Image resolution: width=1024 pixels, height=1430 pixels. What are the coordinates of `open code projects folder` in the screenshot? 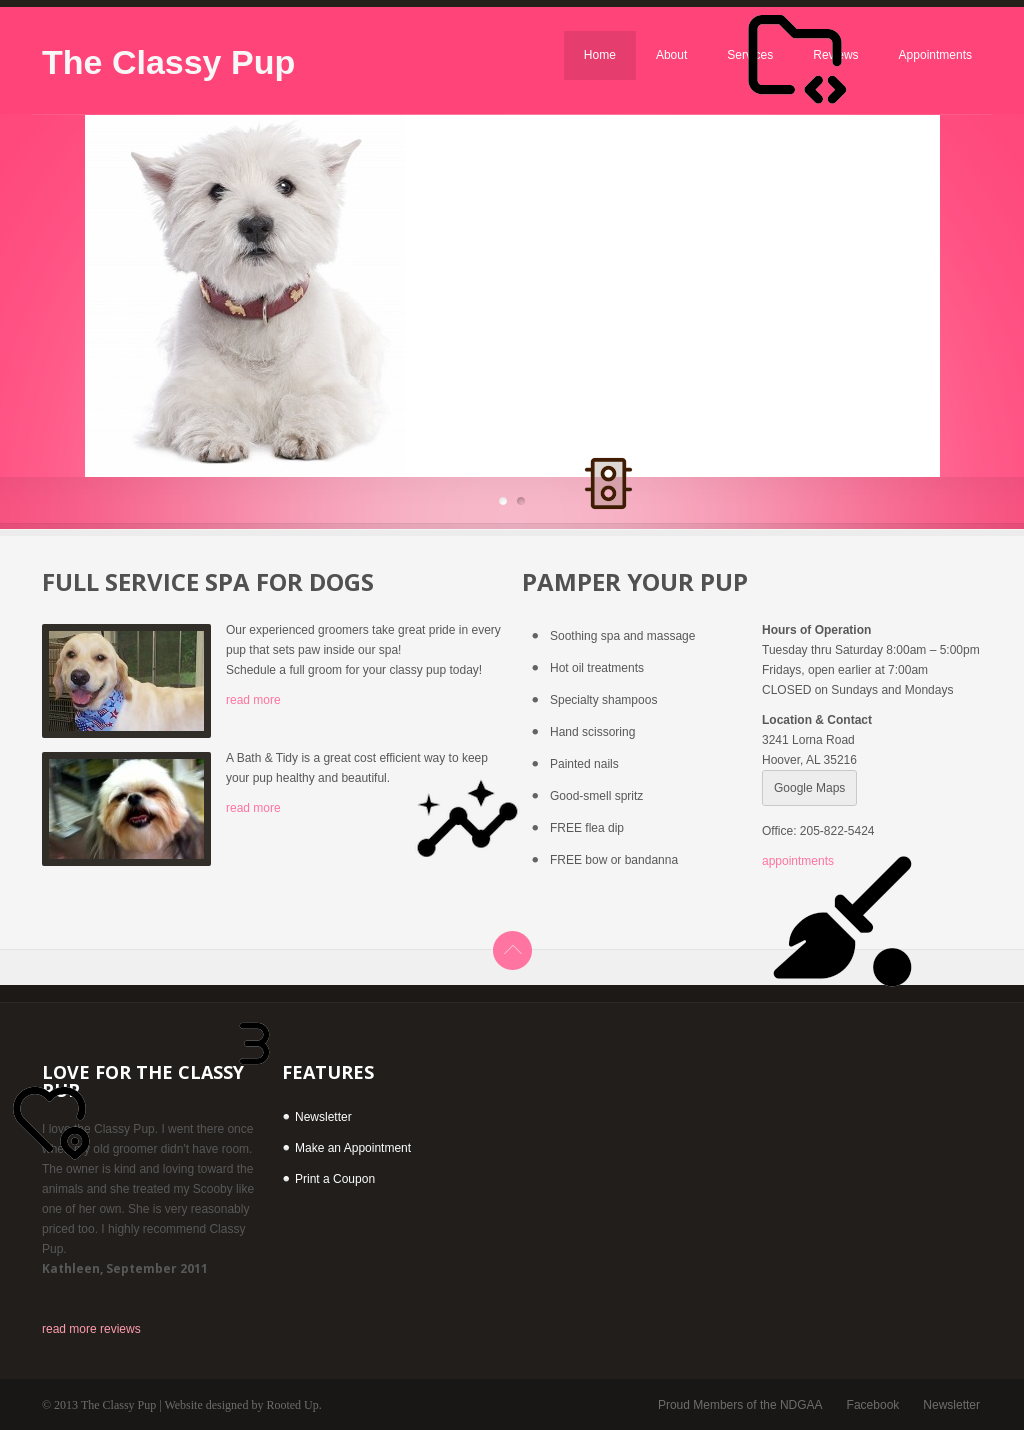 It's located at (795, 57).